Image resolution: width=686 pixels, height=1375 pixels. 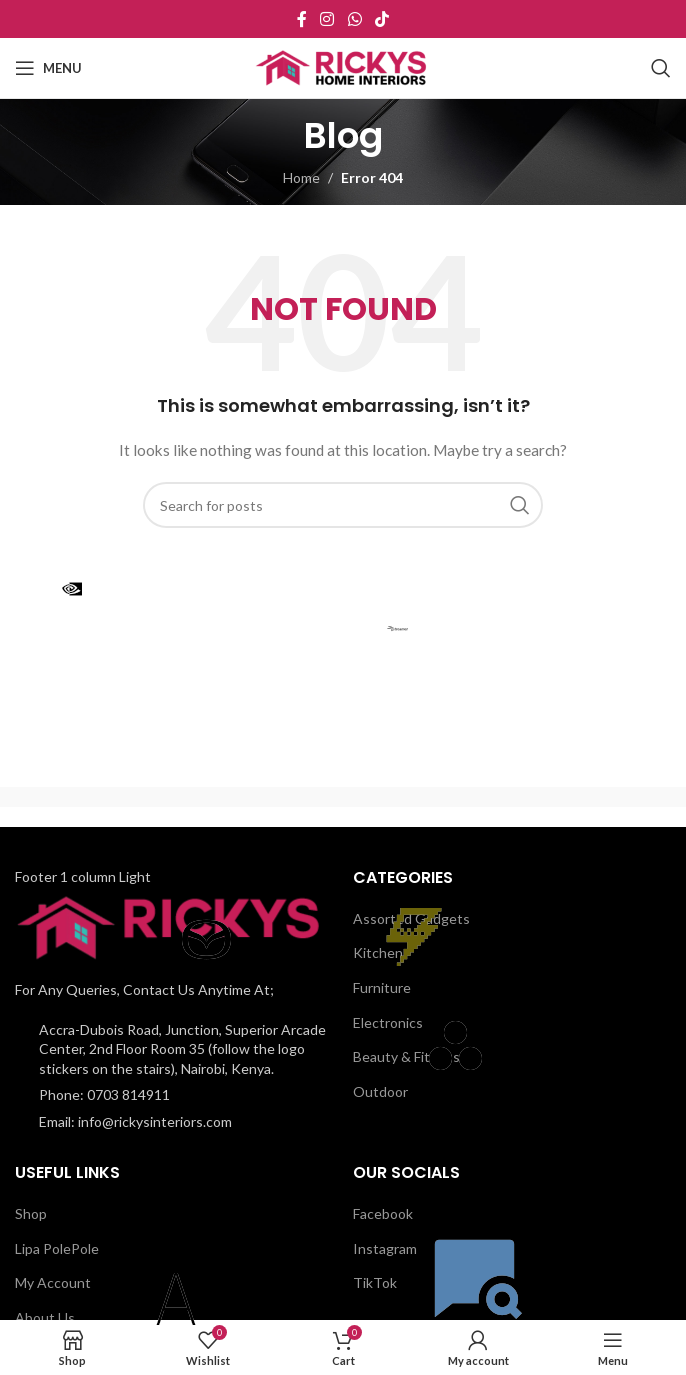 What do you see at coordinates (455, 1045) in the screenshot?
I see `open asana project management app` at bounding box center [455, 1045].